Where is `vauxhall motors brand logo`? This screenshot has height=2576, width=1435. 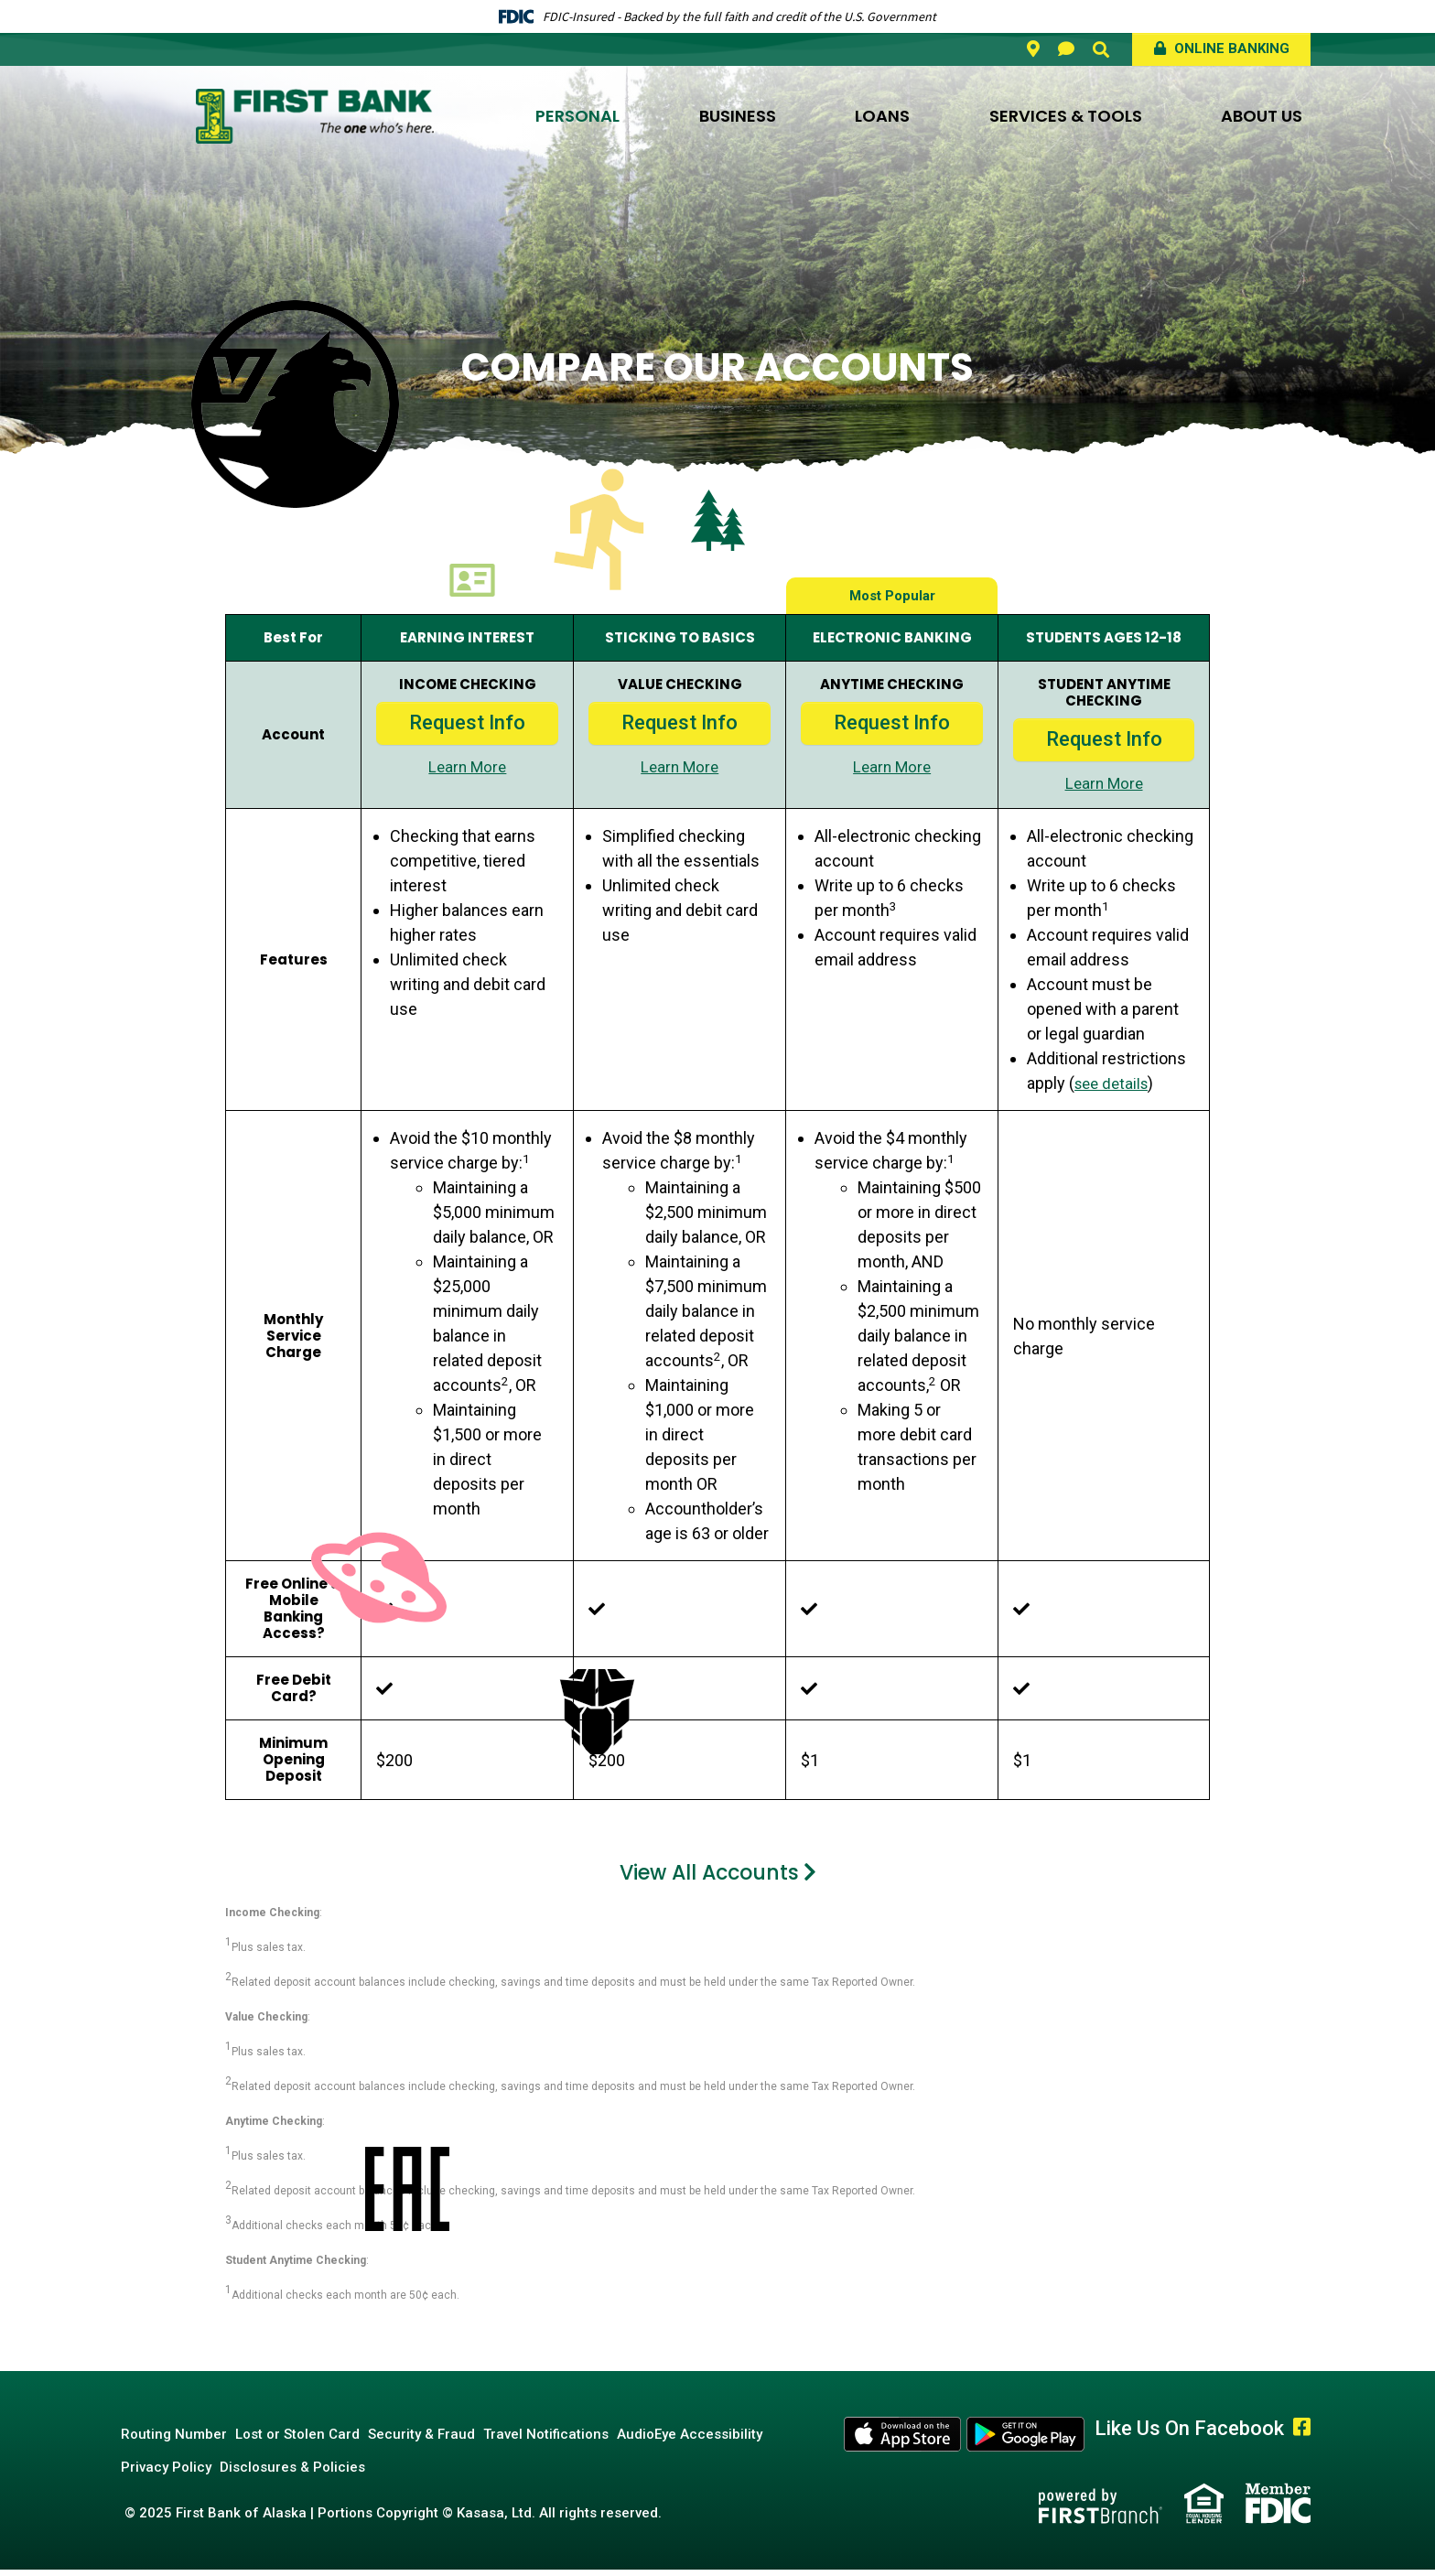
vauxhall motors brand logo is located at coordinates (295, 404).